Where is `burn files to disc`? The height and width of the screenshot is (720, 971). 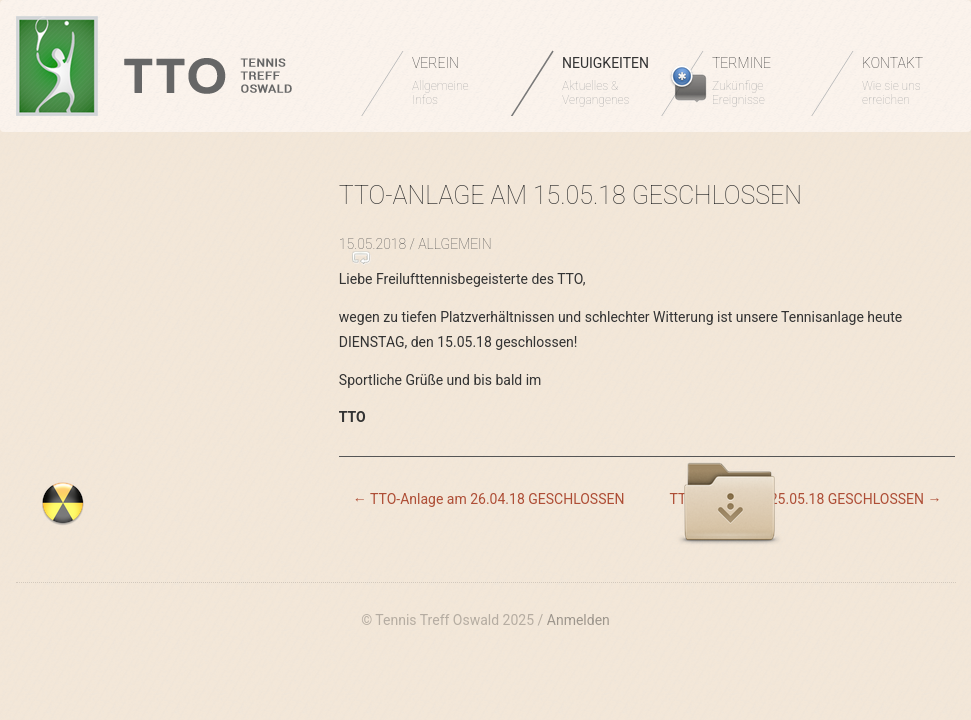 burn files to disc is located at coordinates (63, 503).